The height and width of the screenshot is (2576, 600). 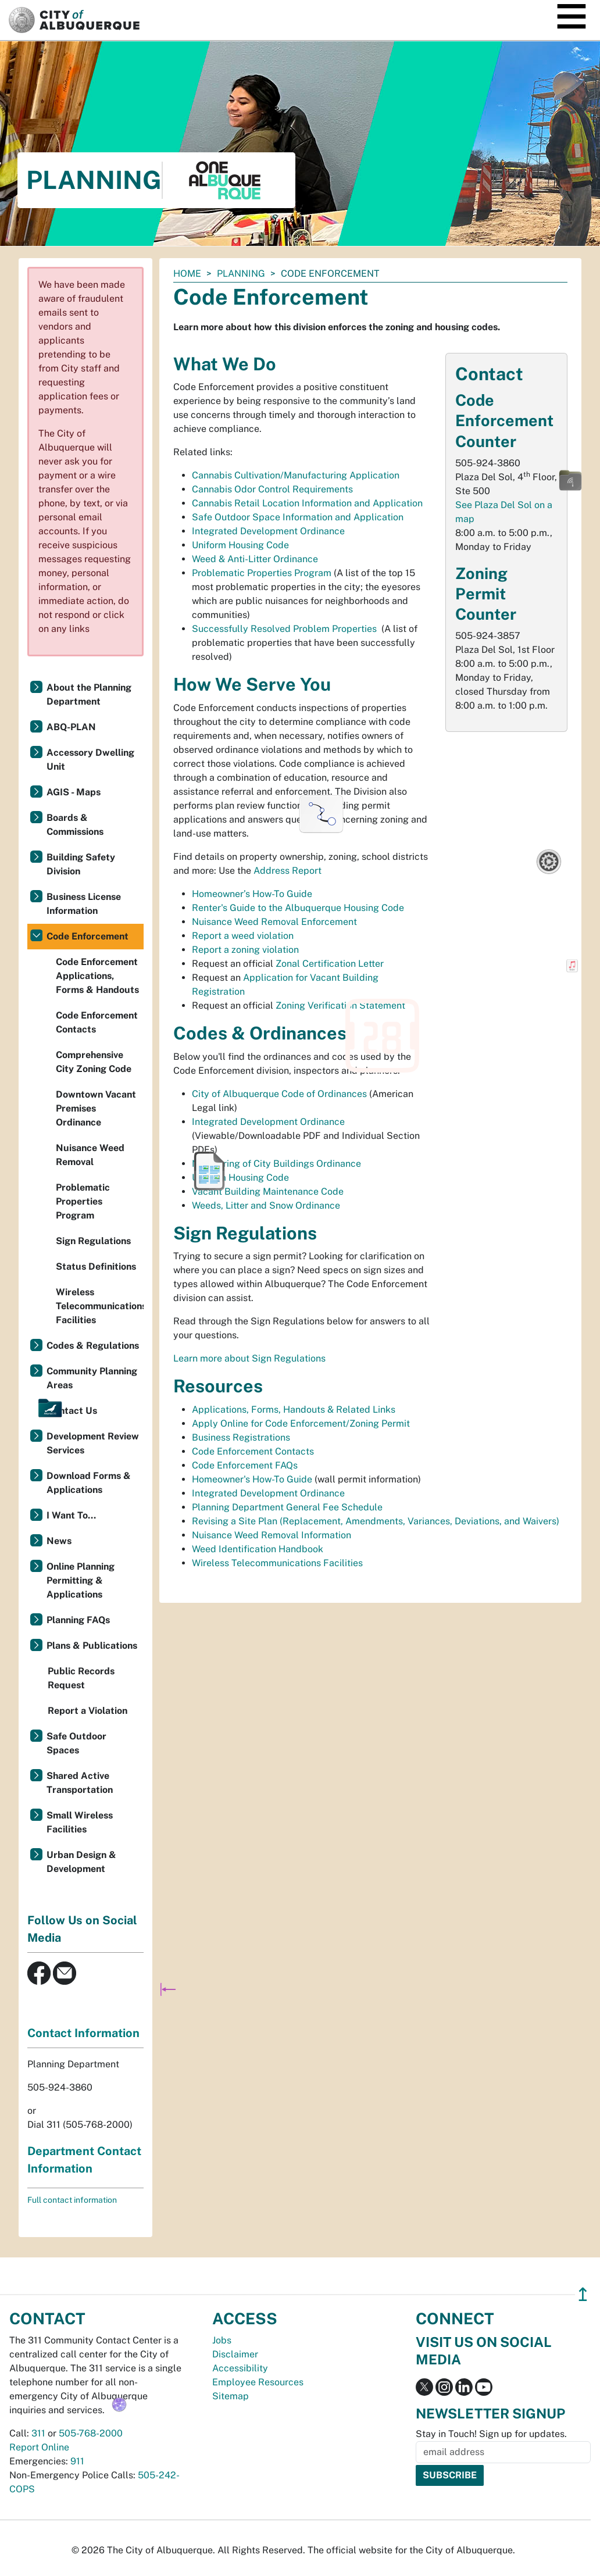 What do you see at coordinates (570, 480) in the screenshot?
I see `open insync cloud sync folder` at bounding box center [570, 480].